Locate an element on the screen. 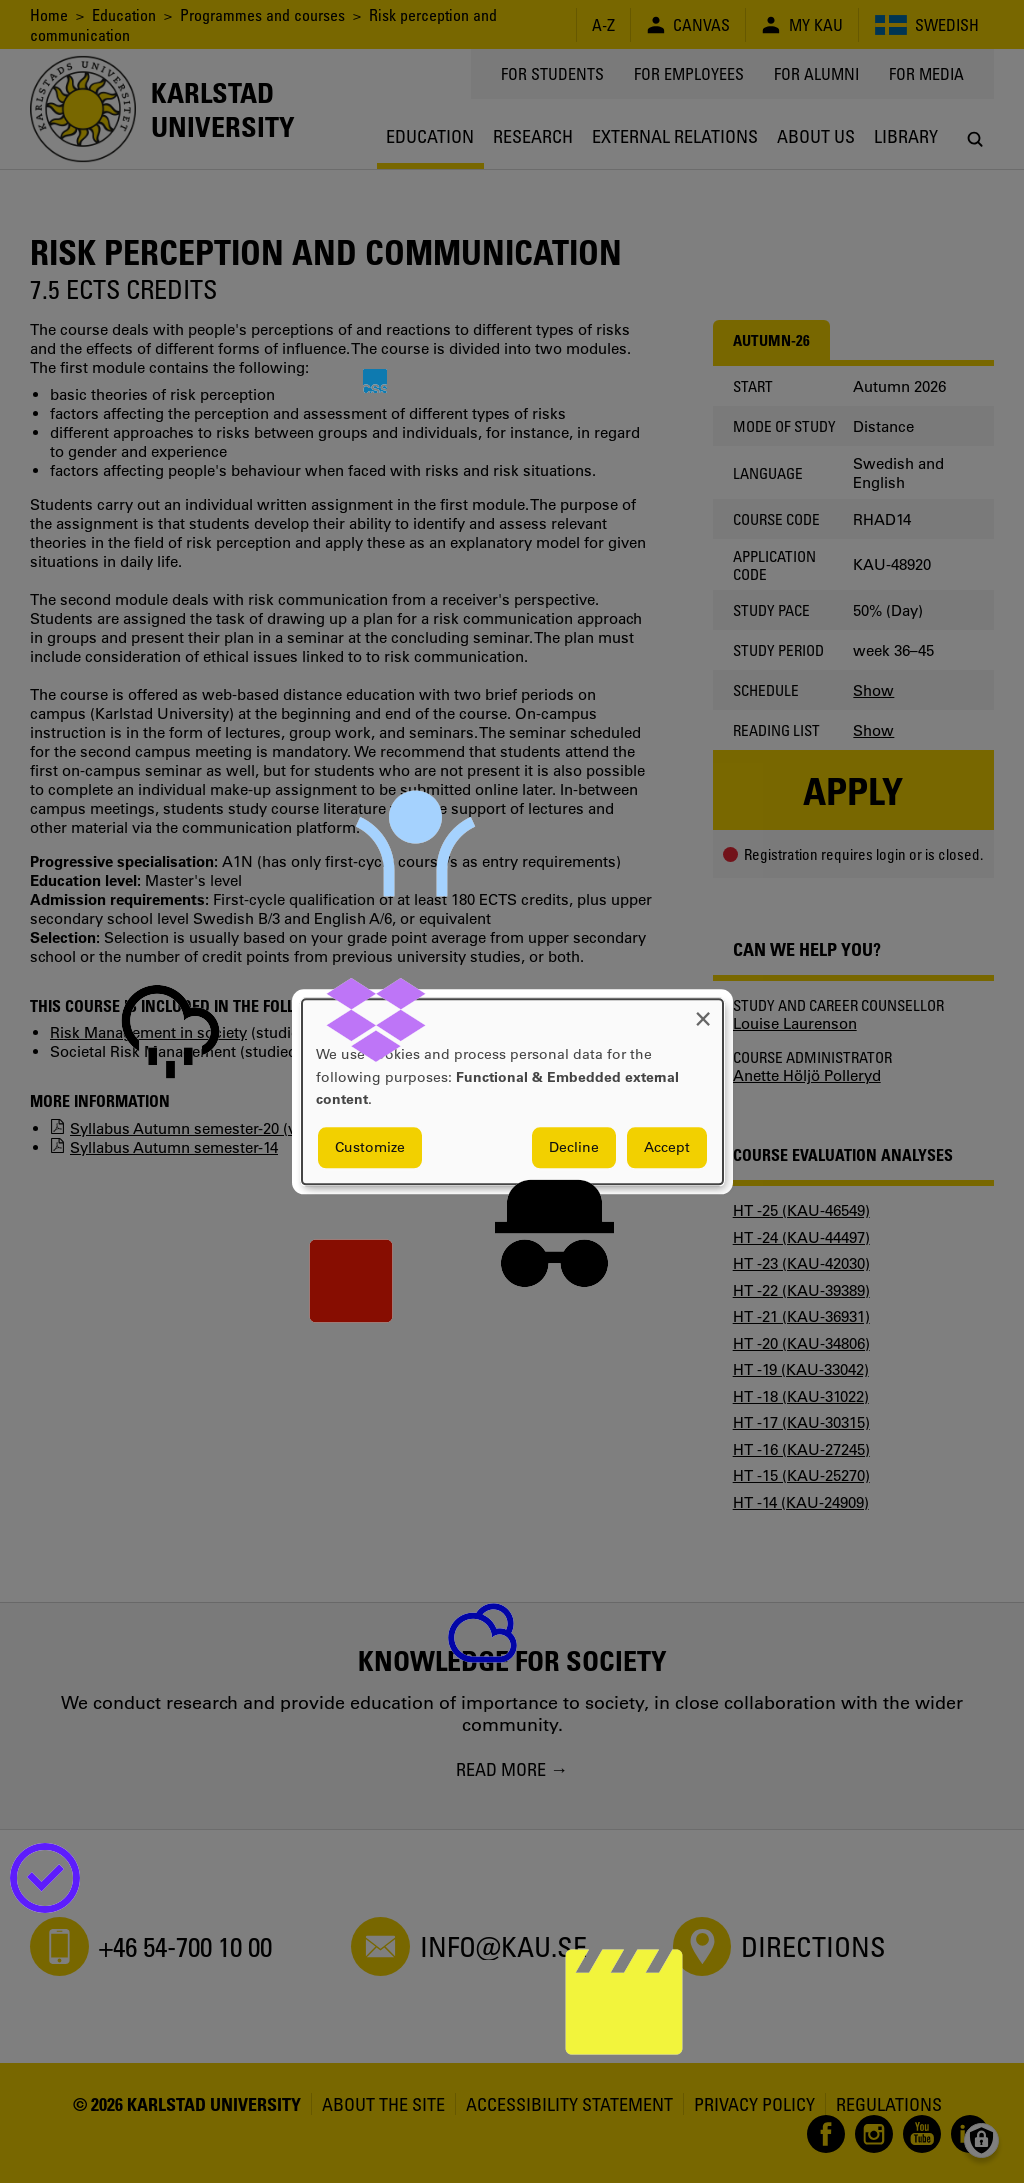 Image resolution: width=1024 pixels, height=2183 pixels. indicates partly cloudy weather conditions is located at coordinates (482, 1634).